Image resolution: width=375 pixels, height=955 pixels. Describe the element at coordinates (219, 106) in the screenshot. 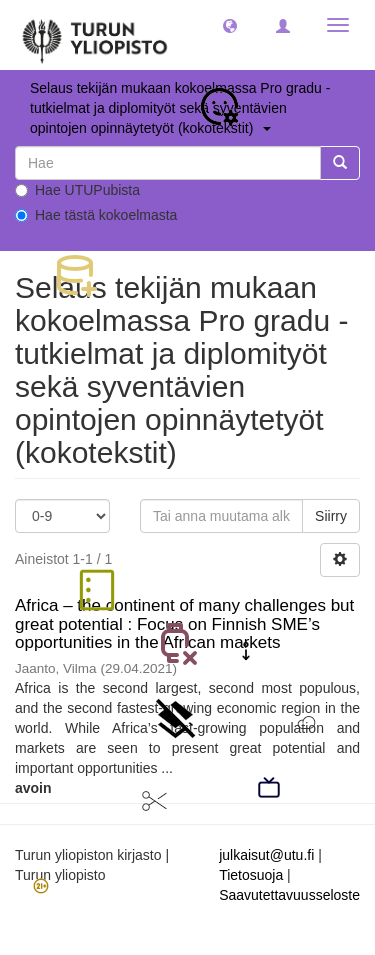

I see `customize emoji or reaction settings` at that location.